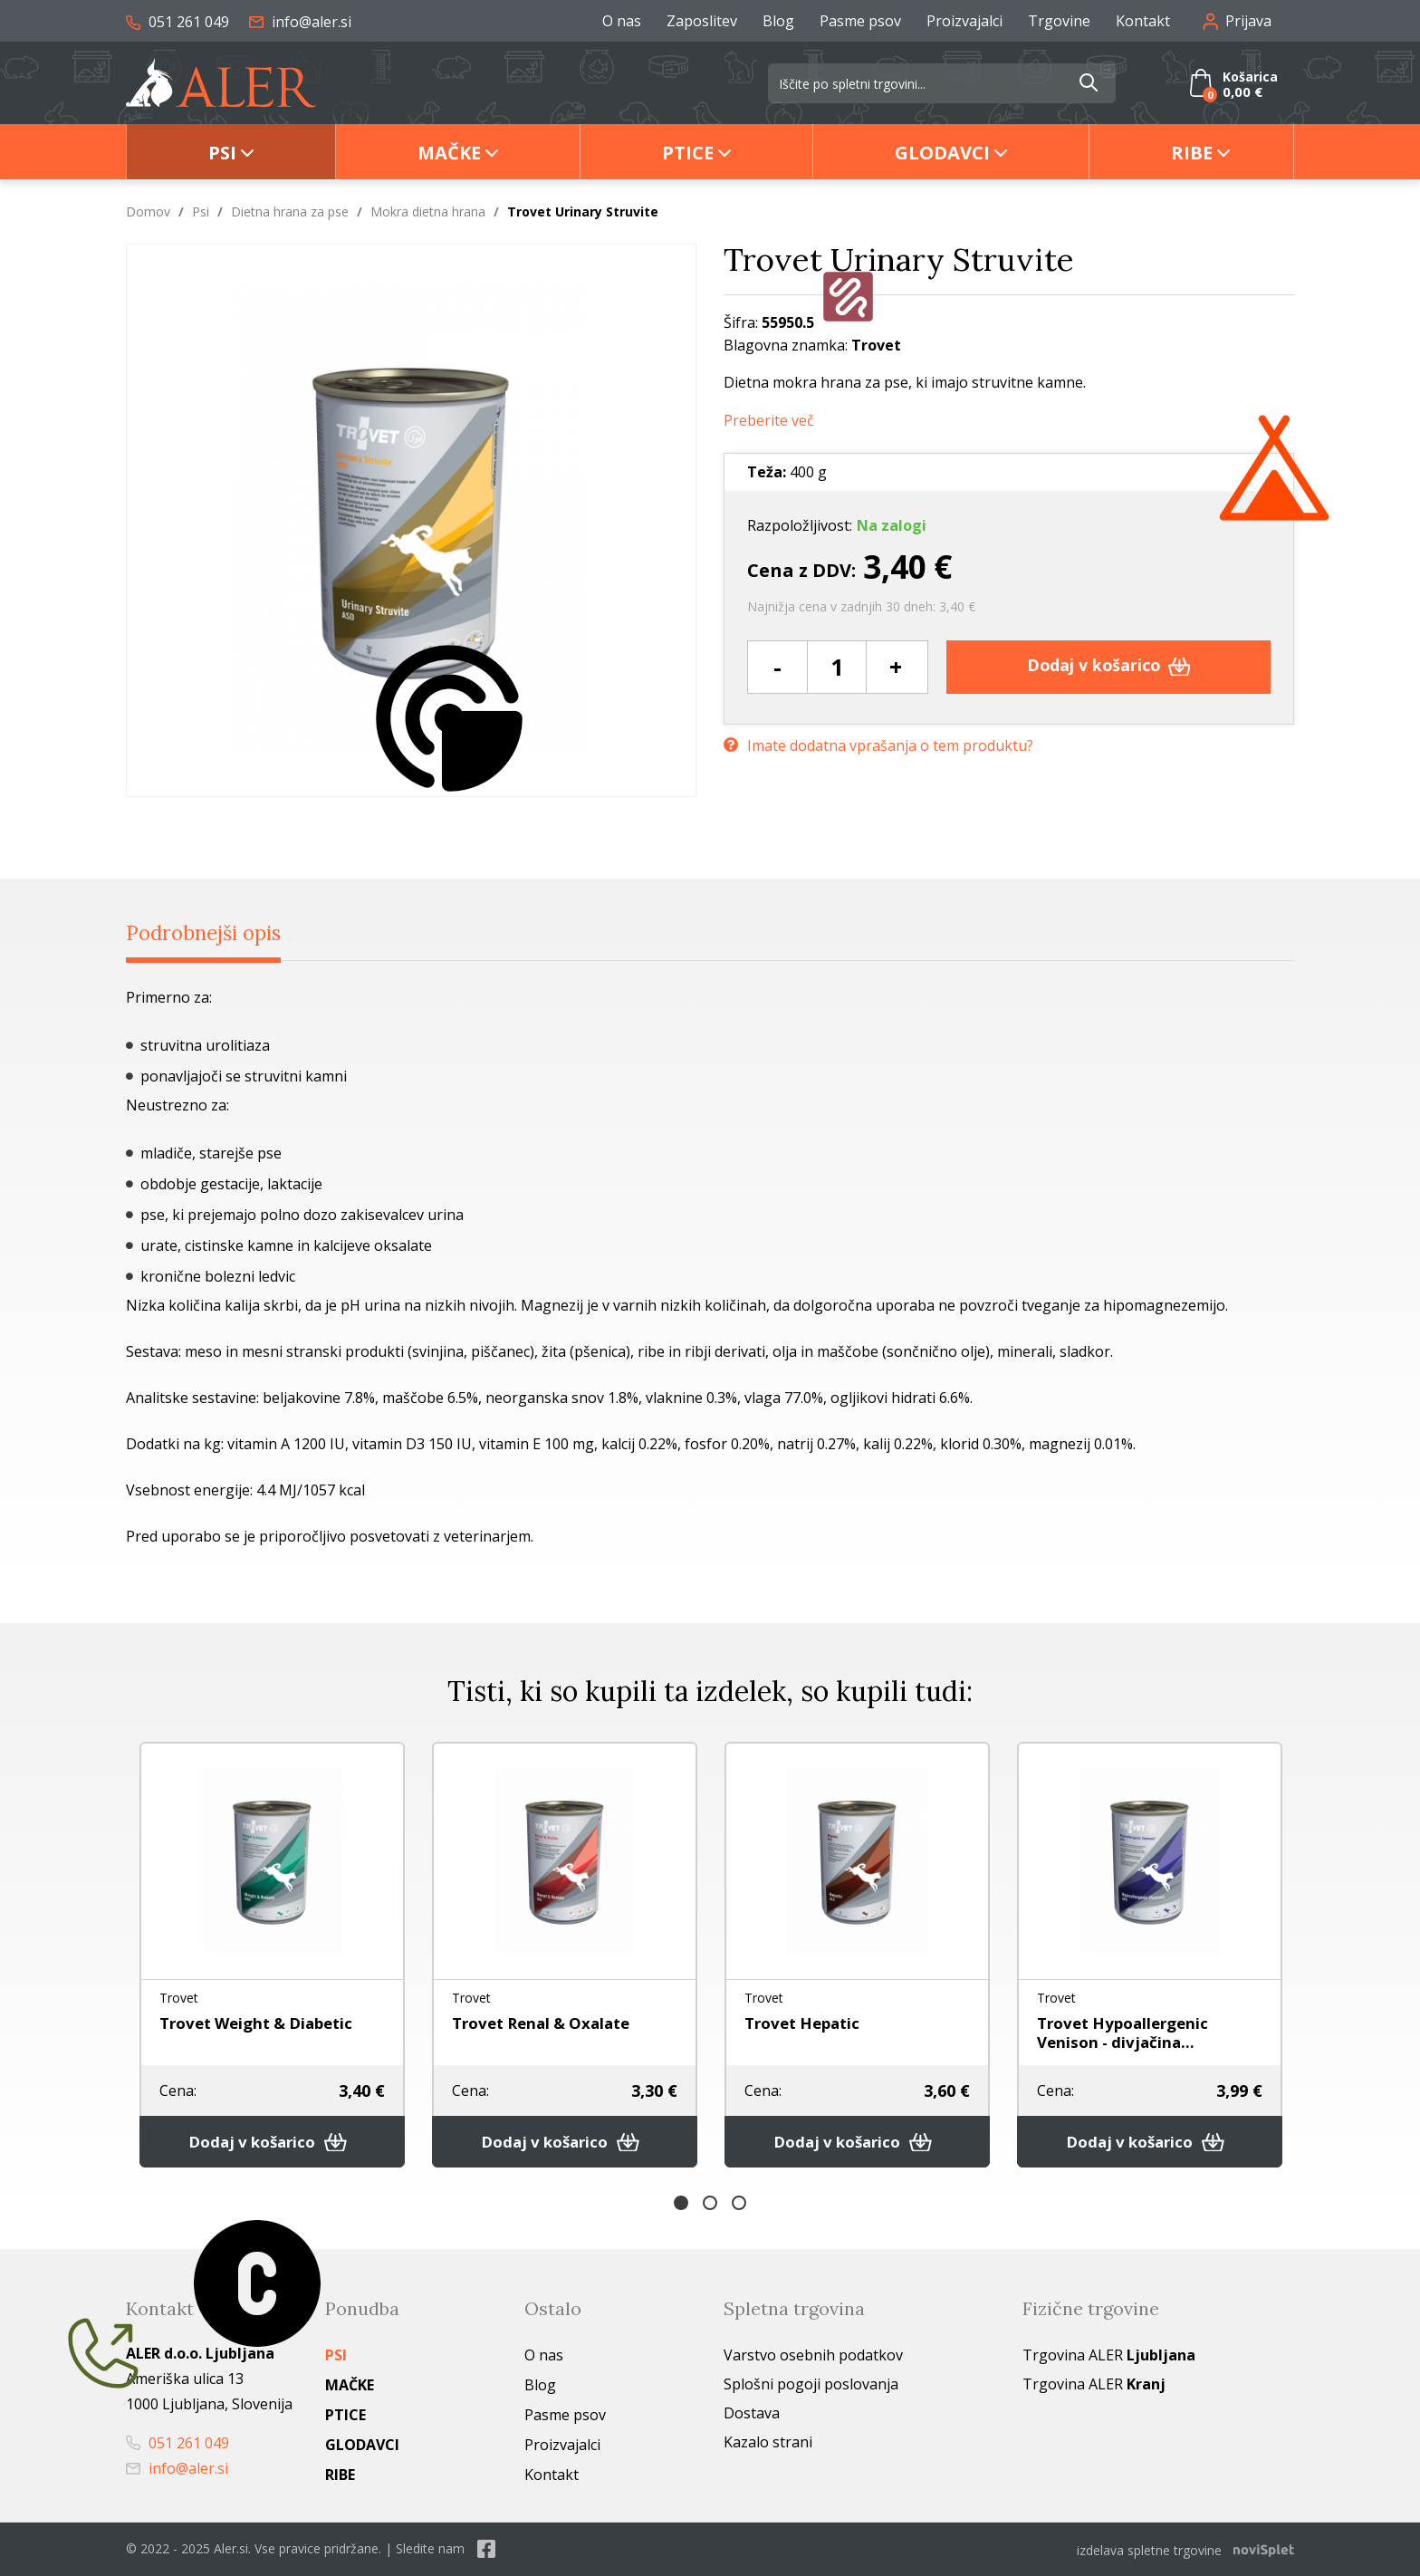 The height and width of the screenshot is (2576, 1420). Describe the element at coordinates (1274, 474) in the screenshot. I see `view campsite or camping information` at that location.